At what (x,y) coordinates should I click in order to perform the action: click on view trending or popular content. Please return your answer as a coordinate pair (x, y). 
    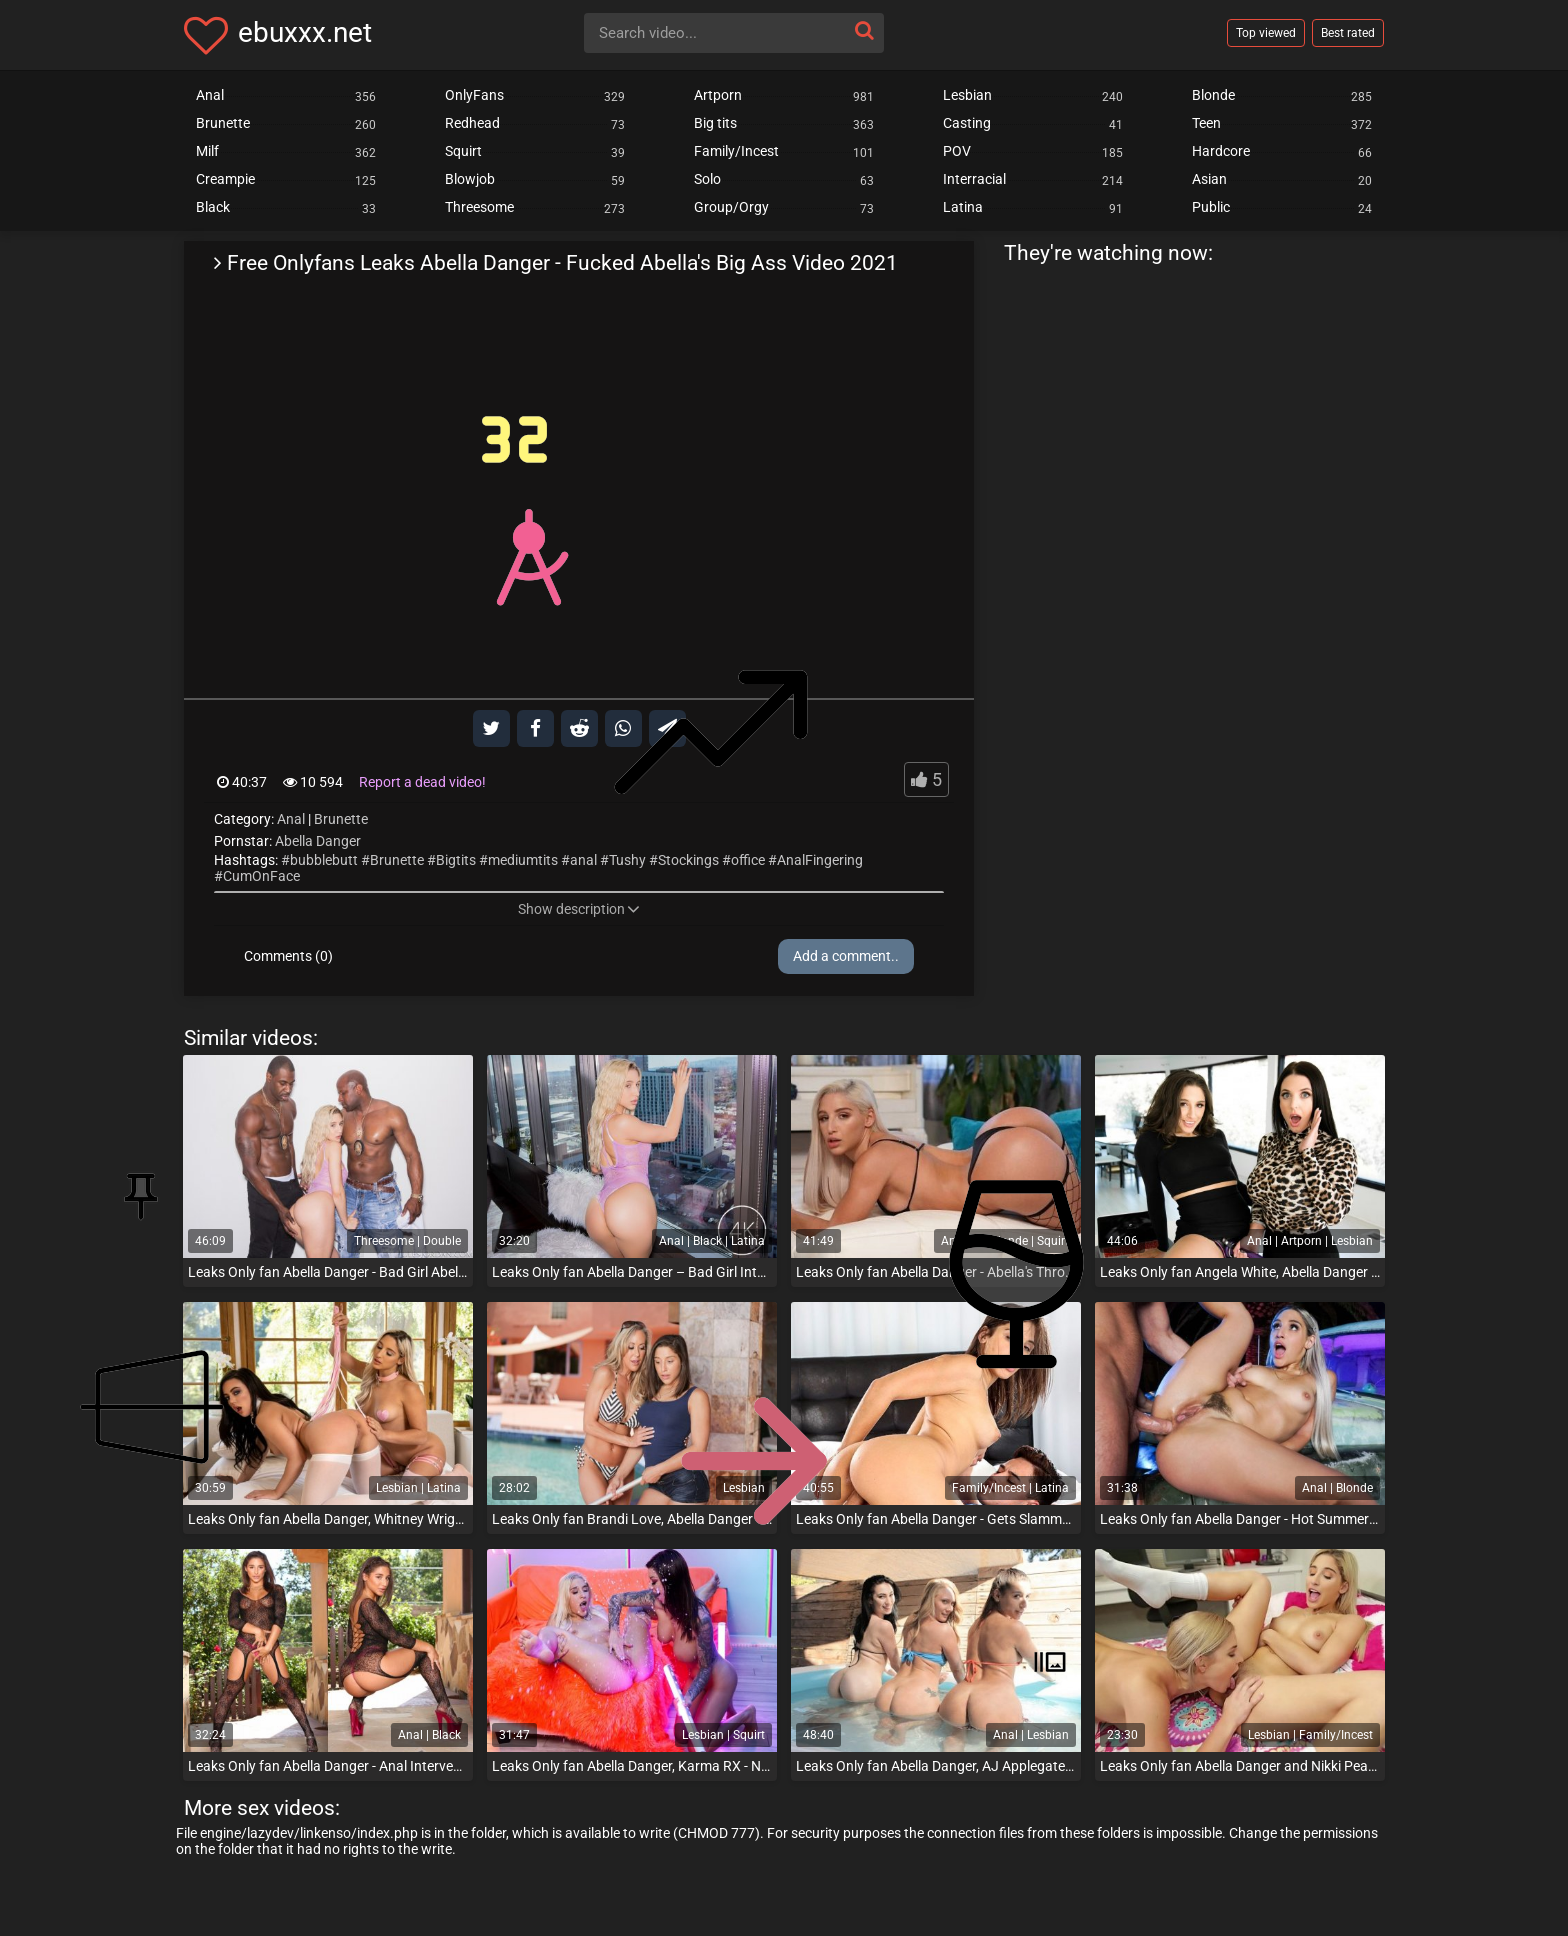
    Looking at the image, I should click on (711, 739).